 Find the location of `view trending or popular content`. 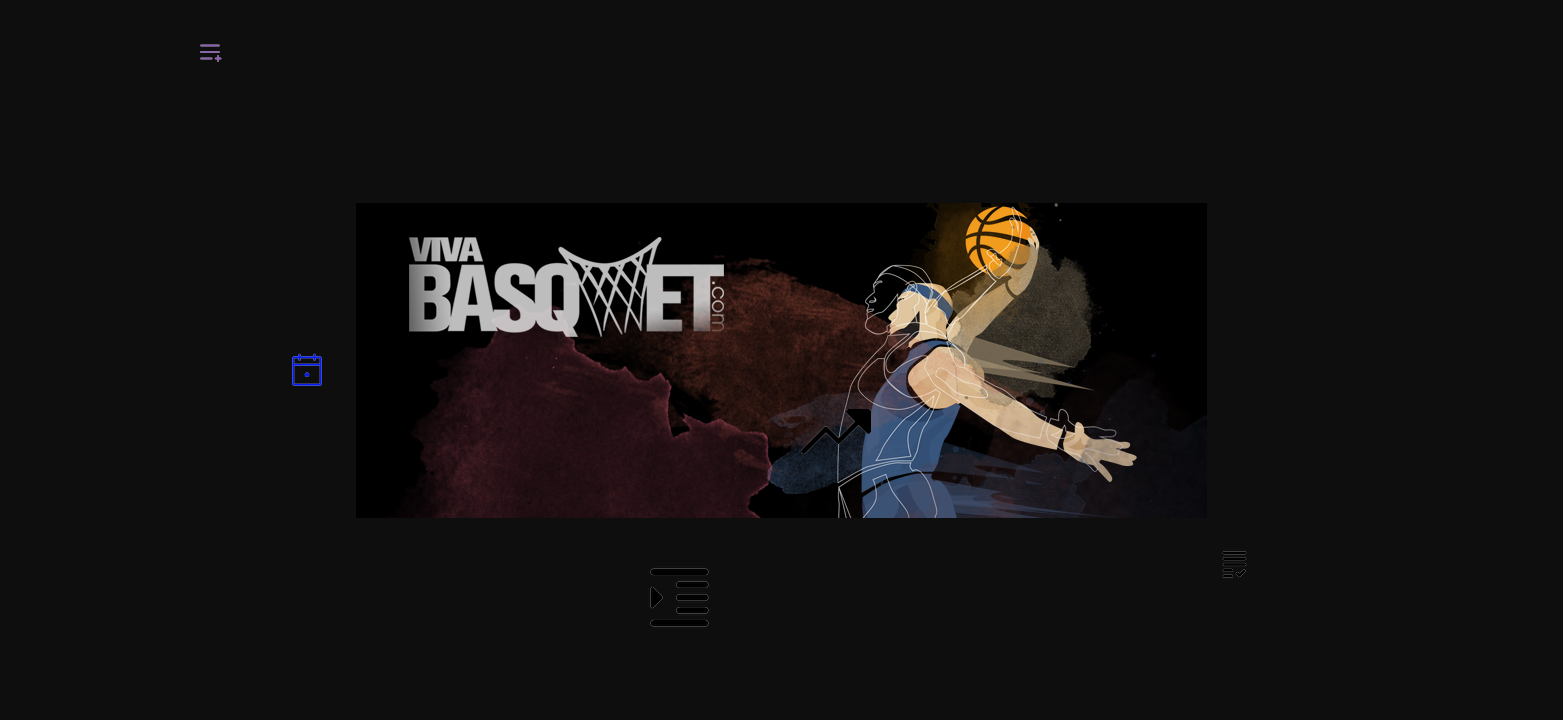

view trending or popular content is located at coordinates (836, 434).